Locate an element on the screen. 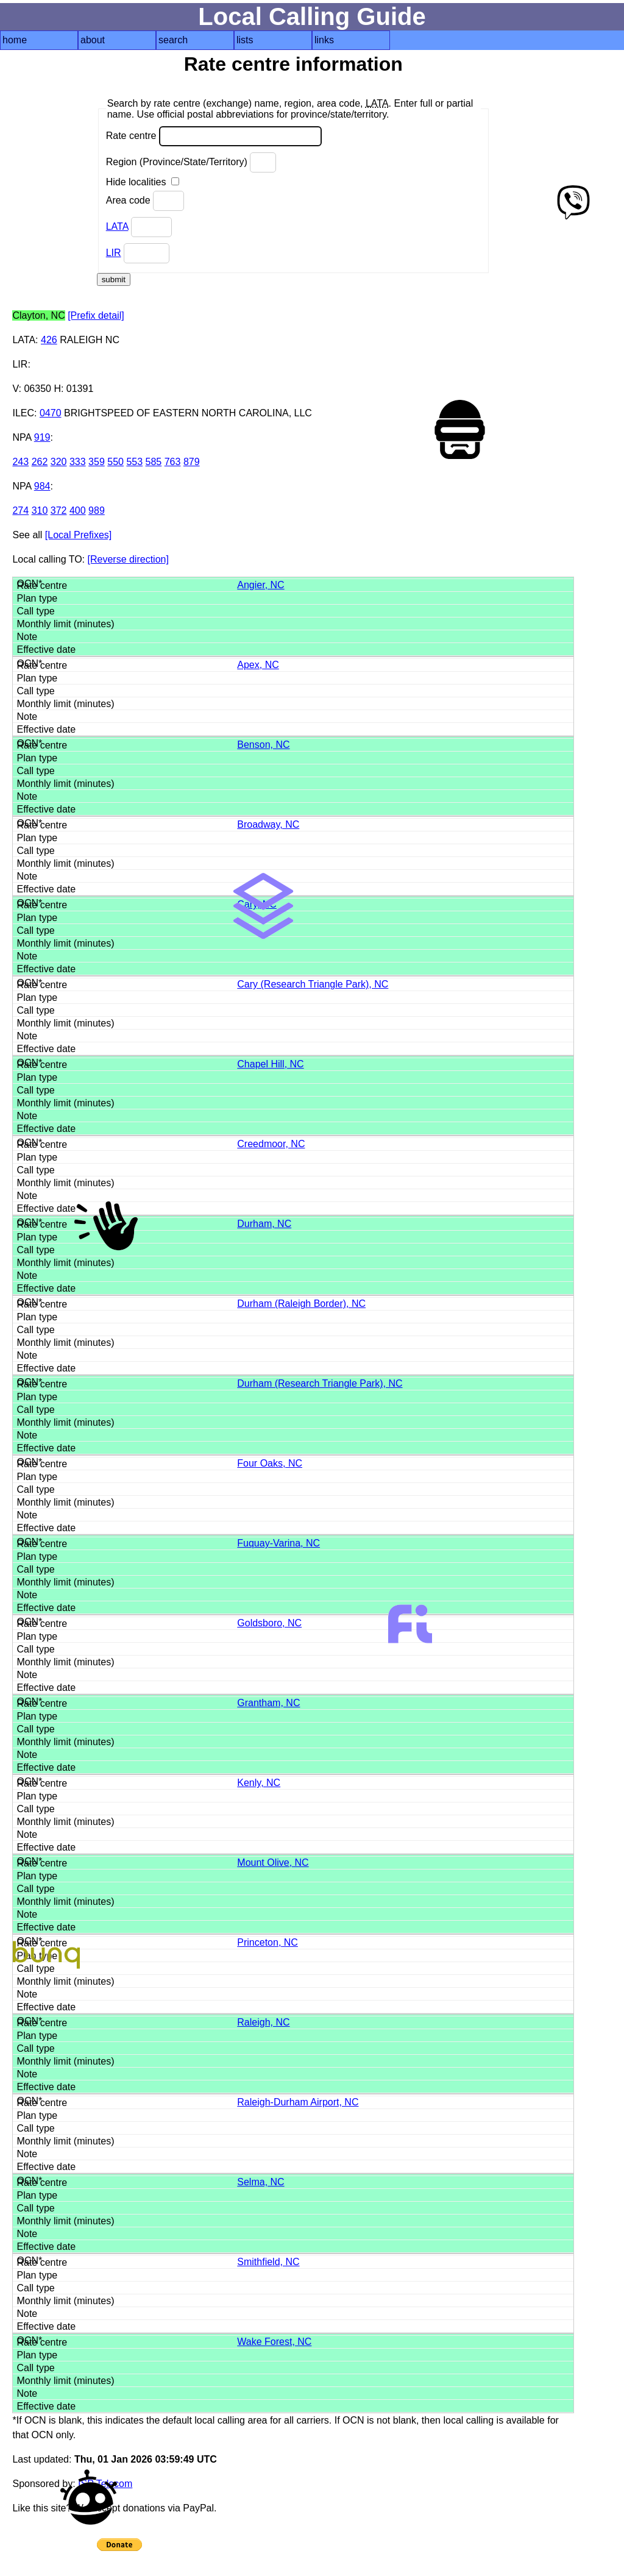 This screenshot has width=624, height=2576. view stacked layers or content is located at coordinates (263, 907).